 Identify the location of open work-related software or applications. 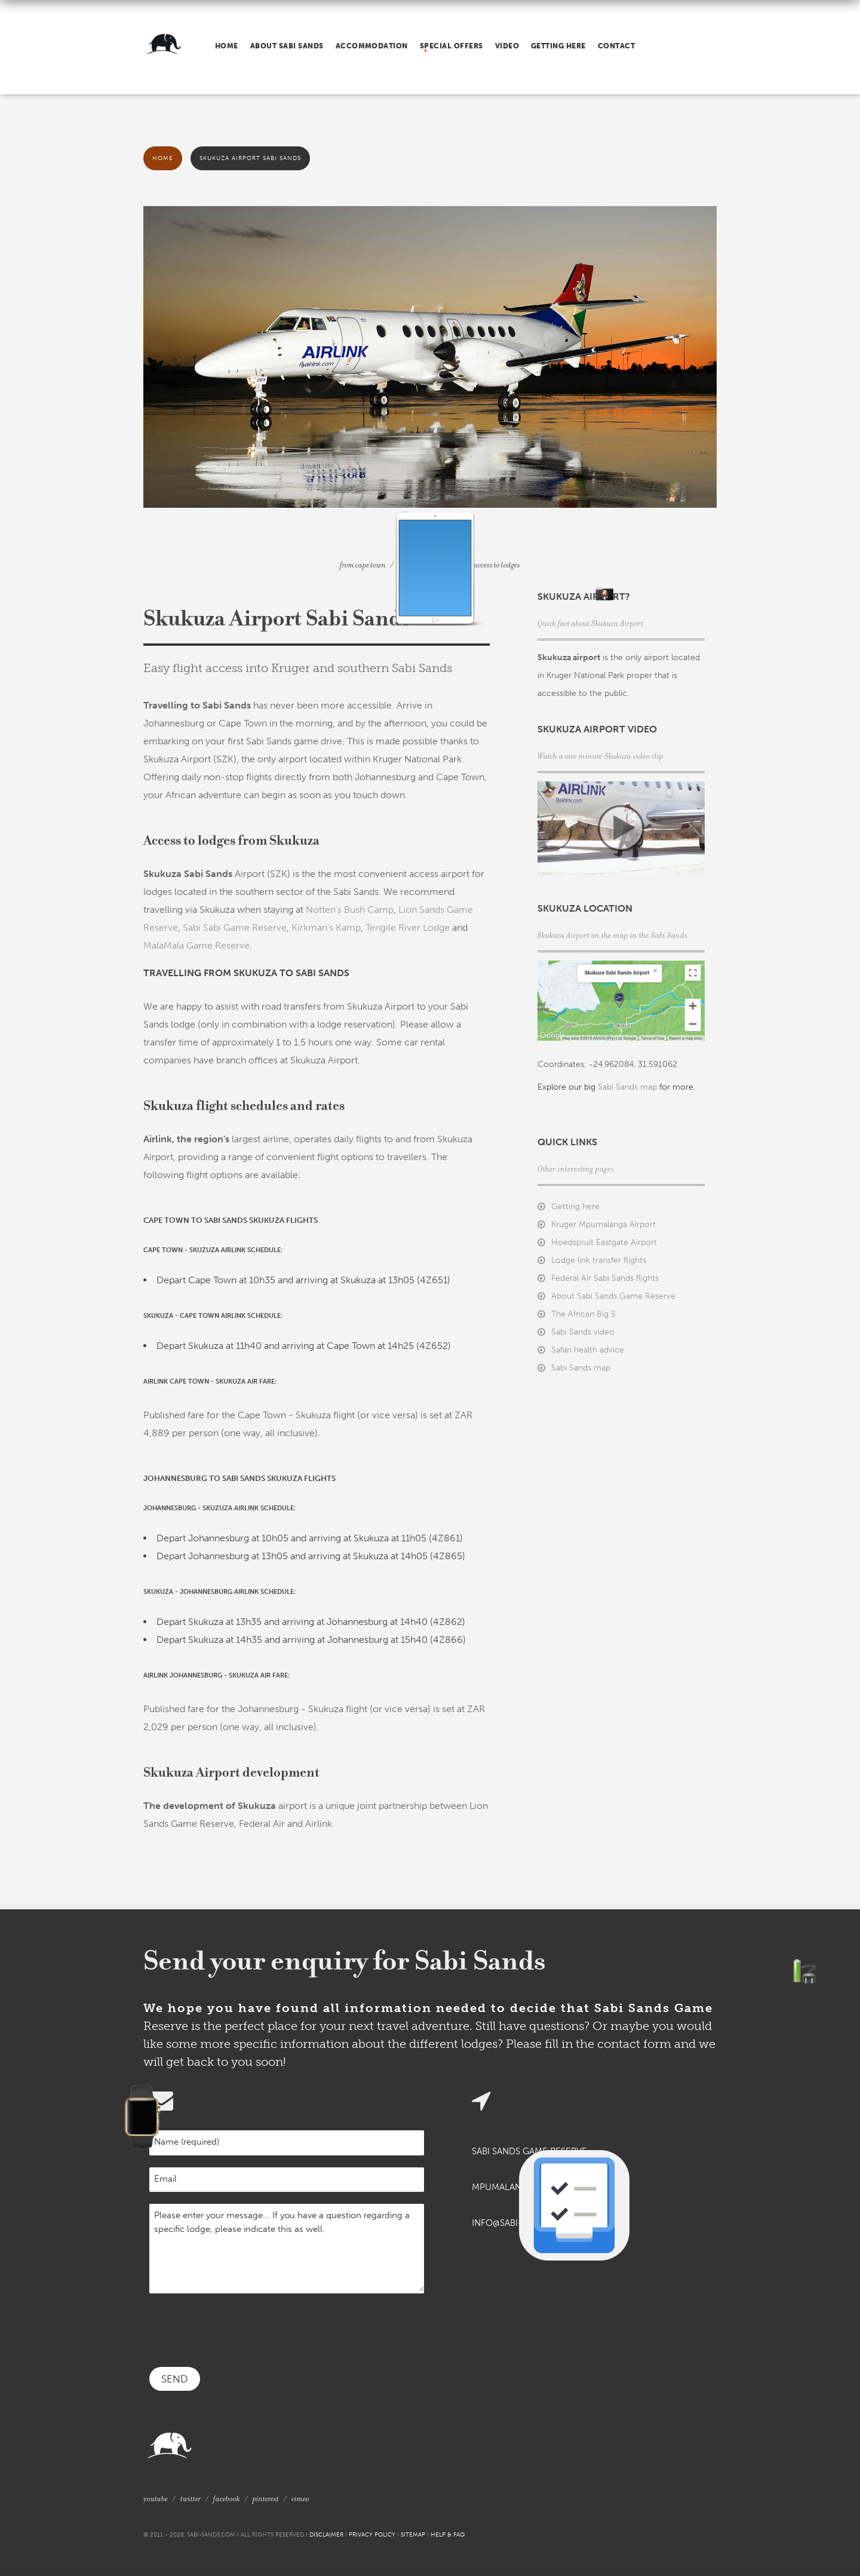
(574, 2205).